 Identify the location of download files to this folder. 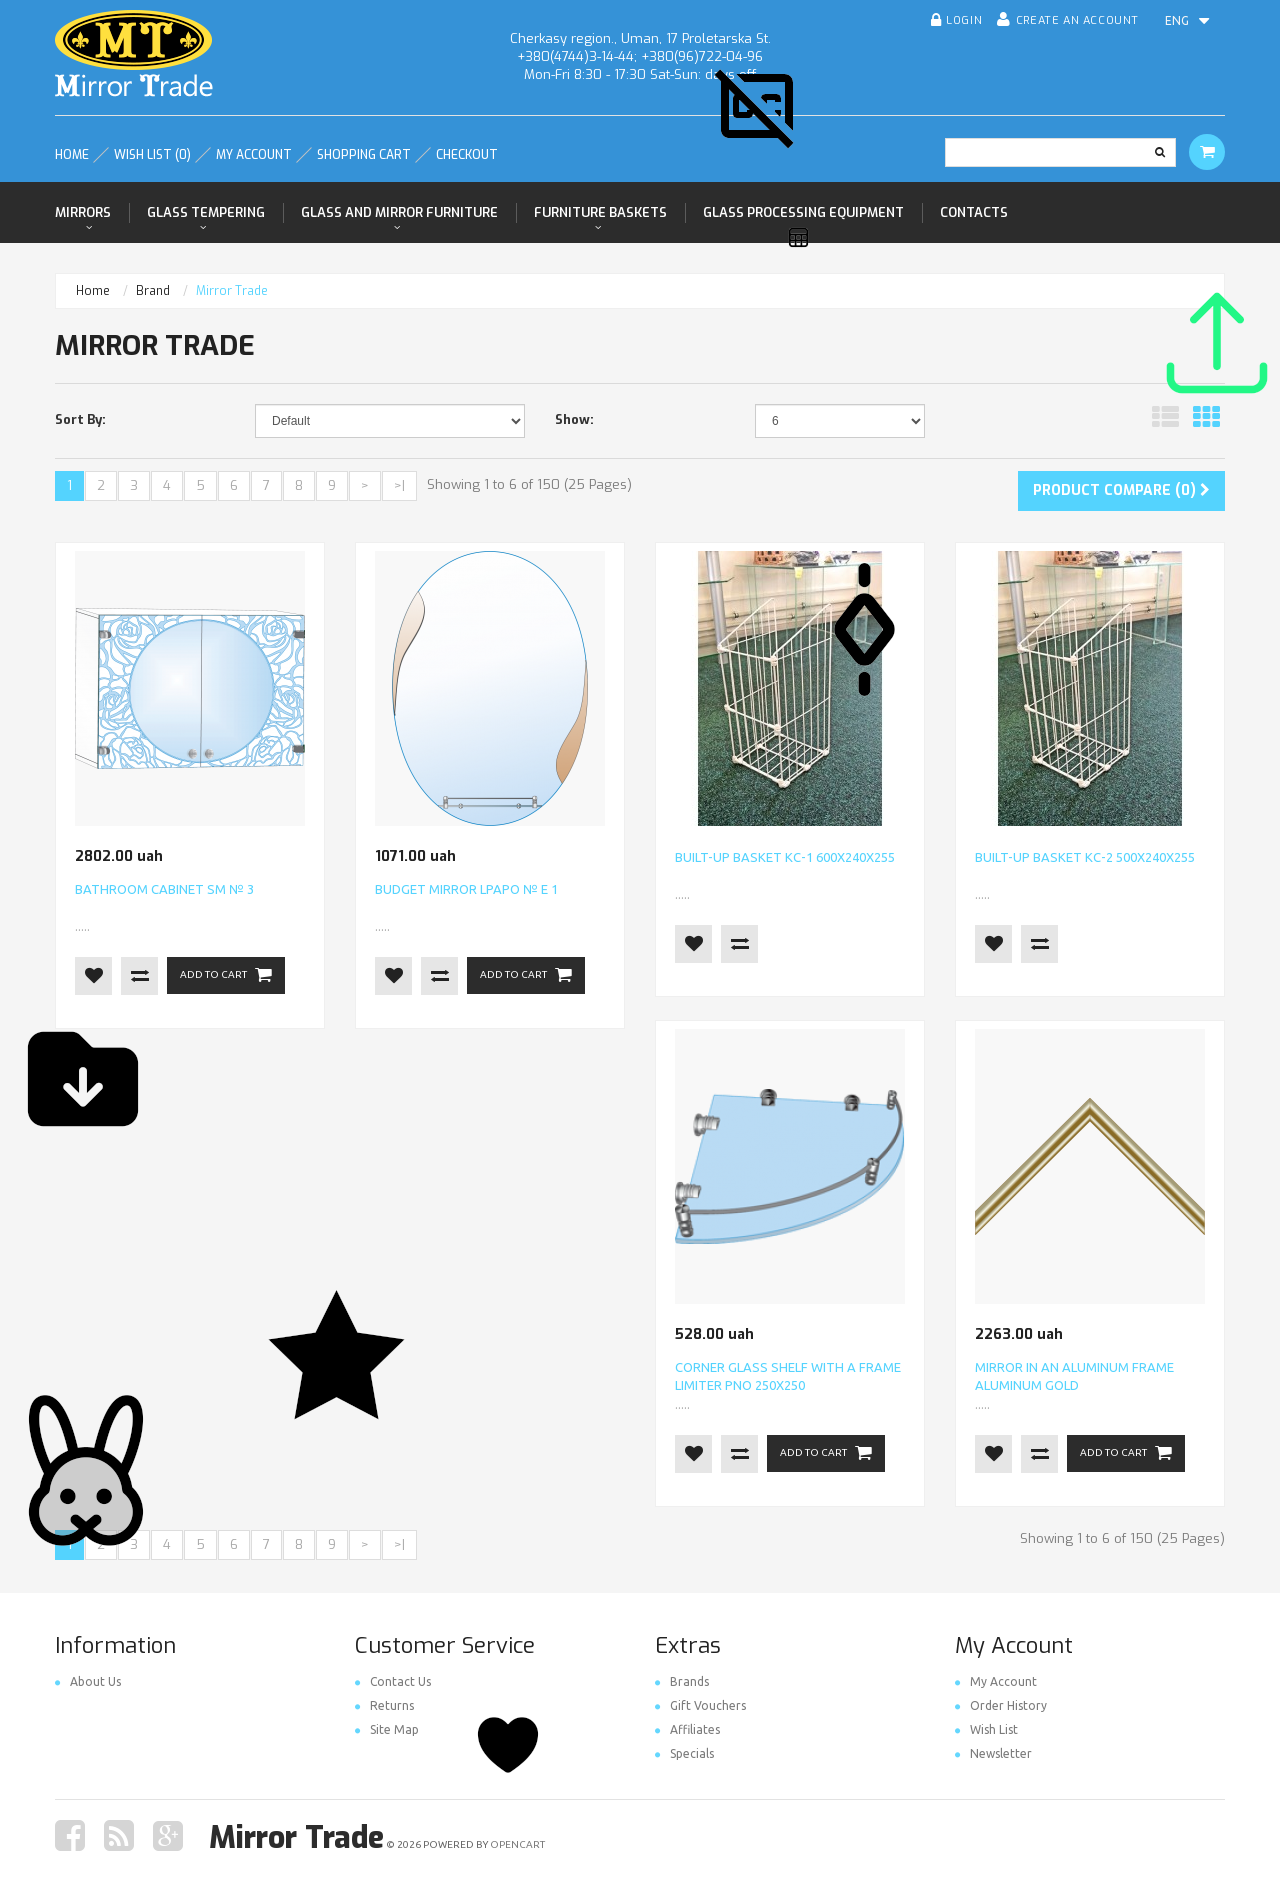
(83, 1079).